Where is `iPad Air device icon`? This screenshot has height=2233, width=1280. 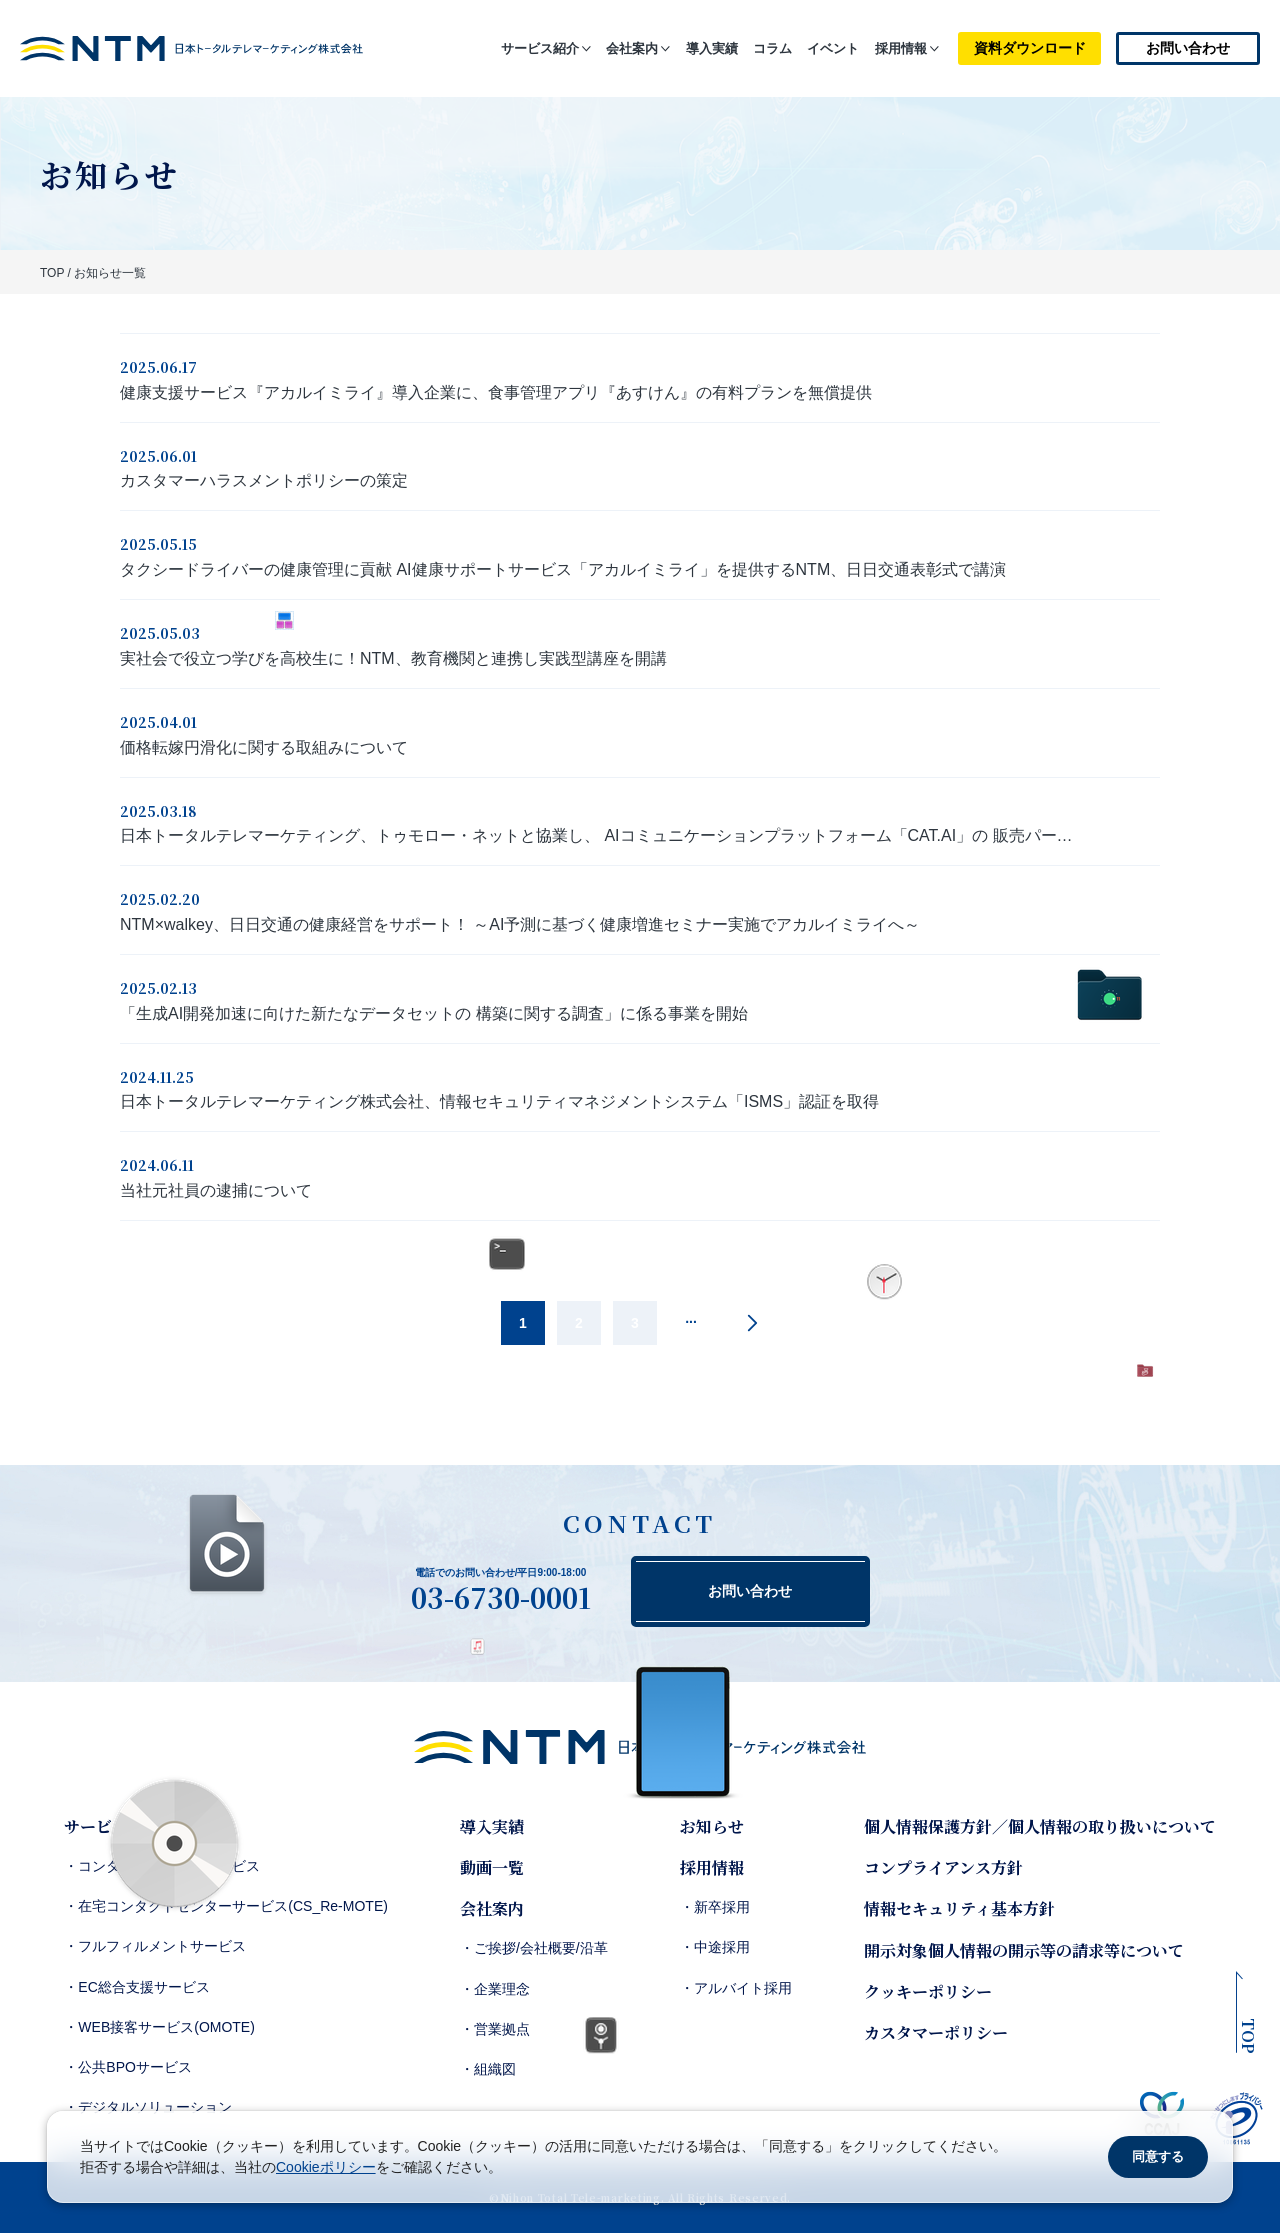 iPad Air device icon is located at coordinates (683, 1733).